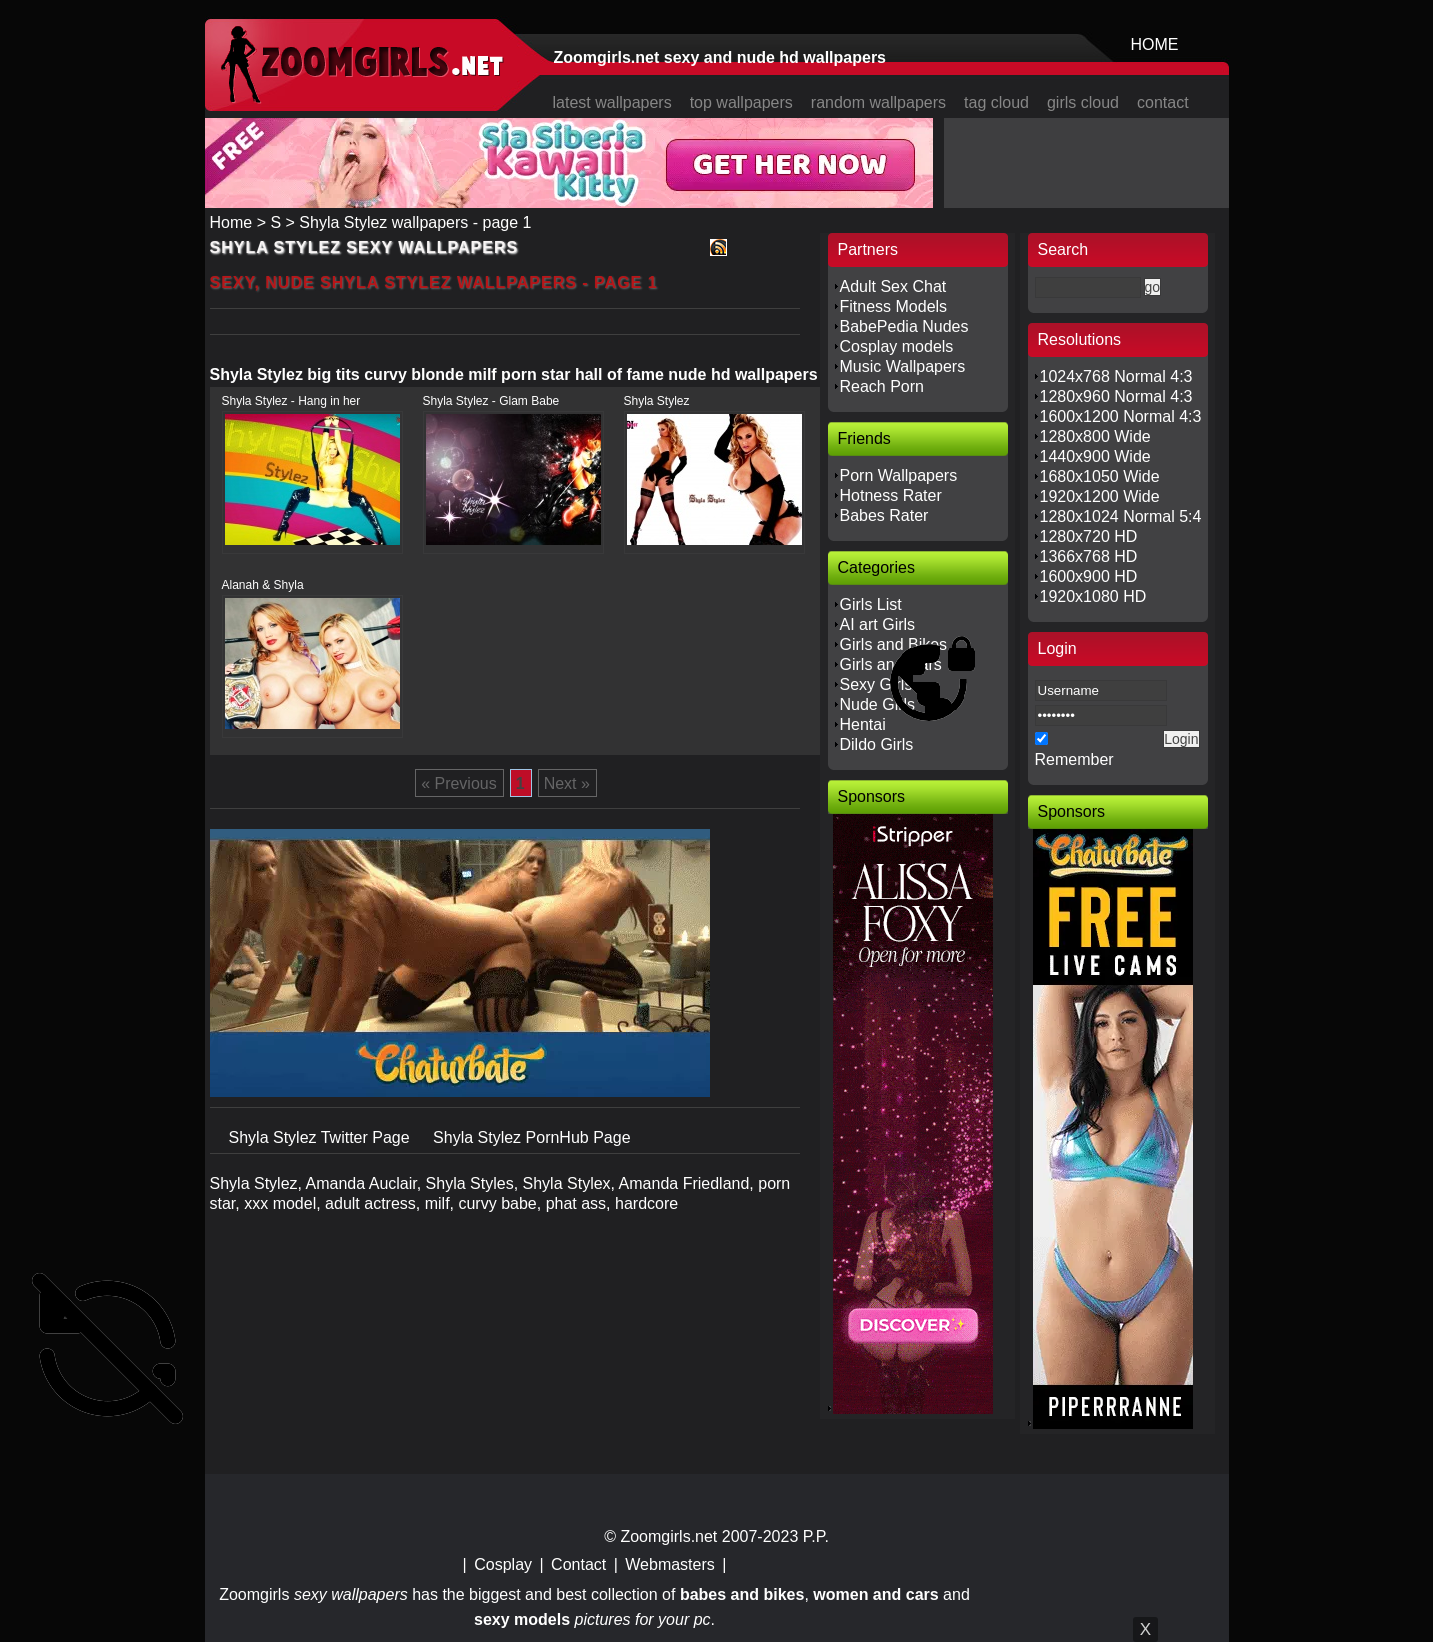 The width and height of the screenshot is (1433, 1642). What do you see at coordinates (107, 1348) in the screenshot?
I see `refresh or sync is disabled` at bounding box center [107, 1348].